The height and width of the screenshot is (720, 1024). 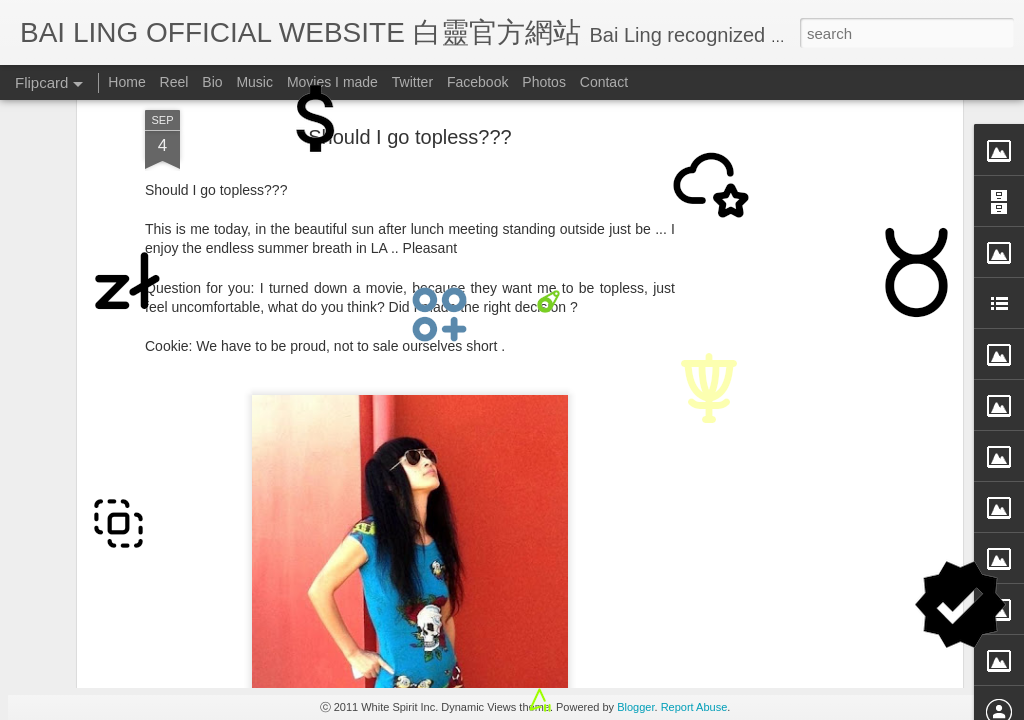 I want to click on add a new item to a collection or group, so click(x=439, y=314).